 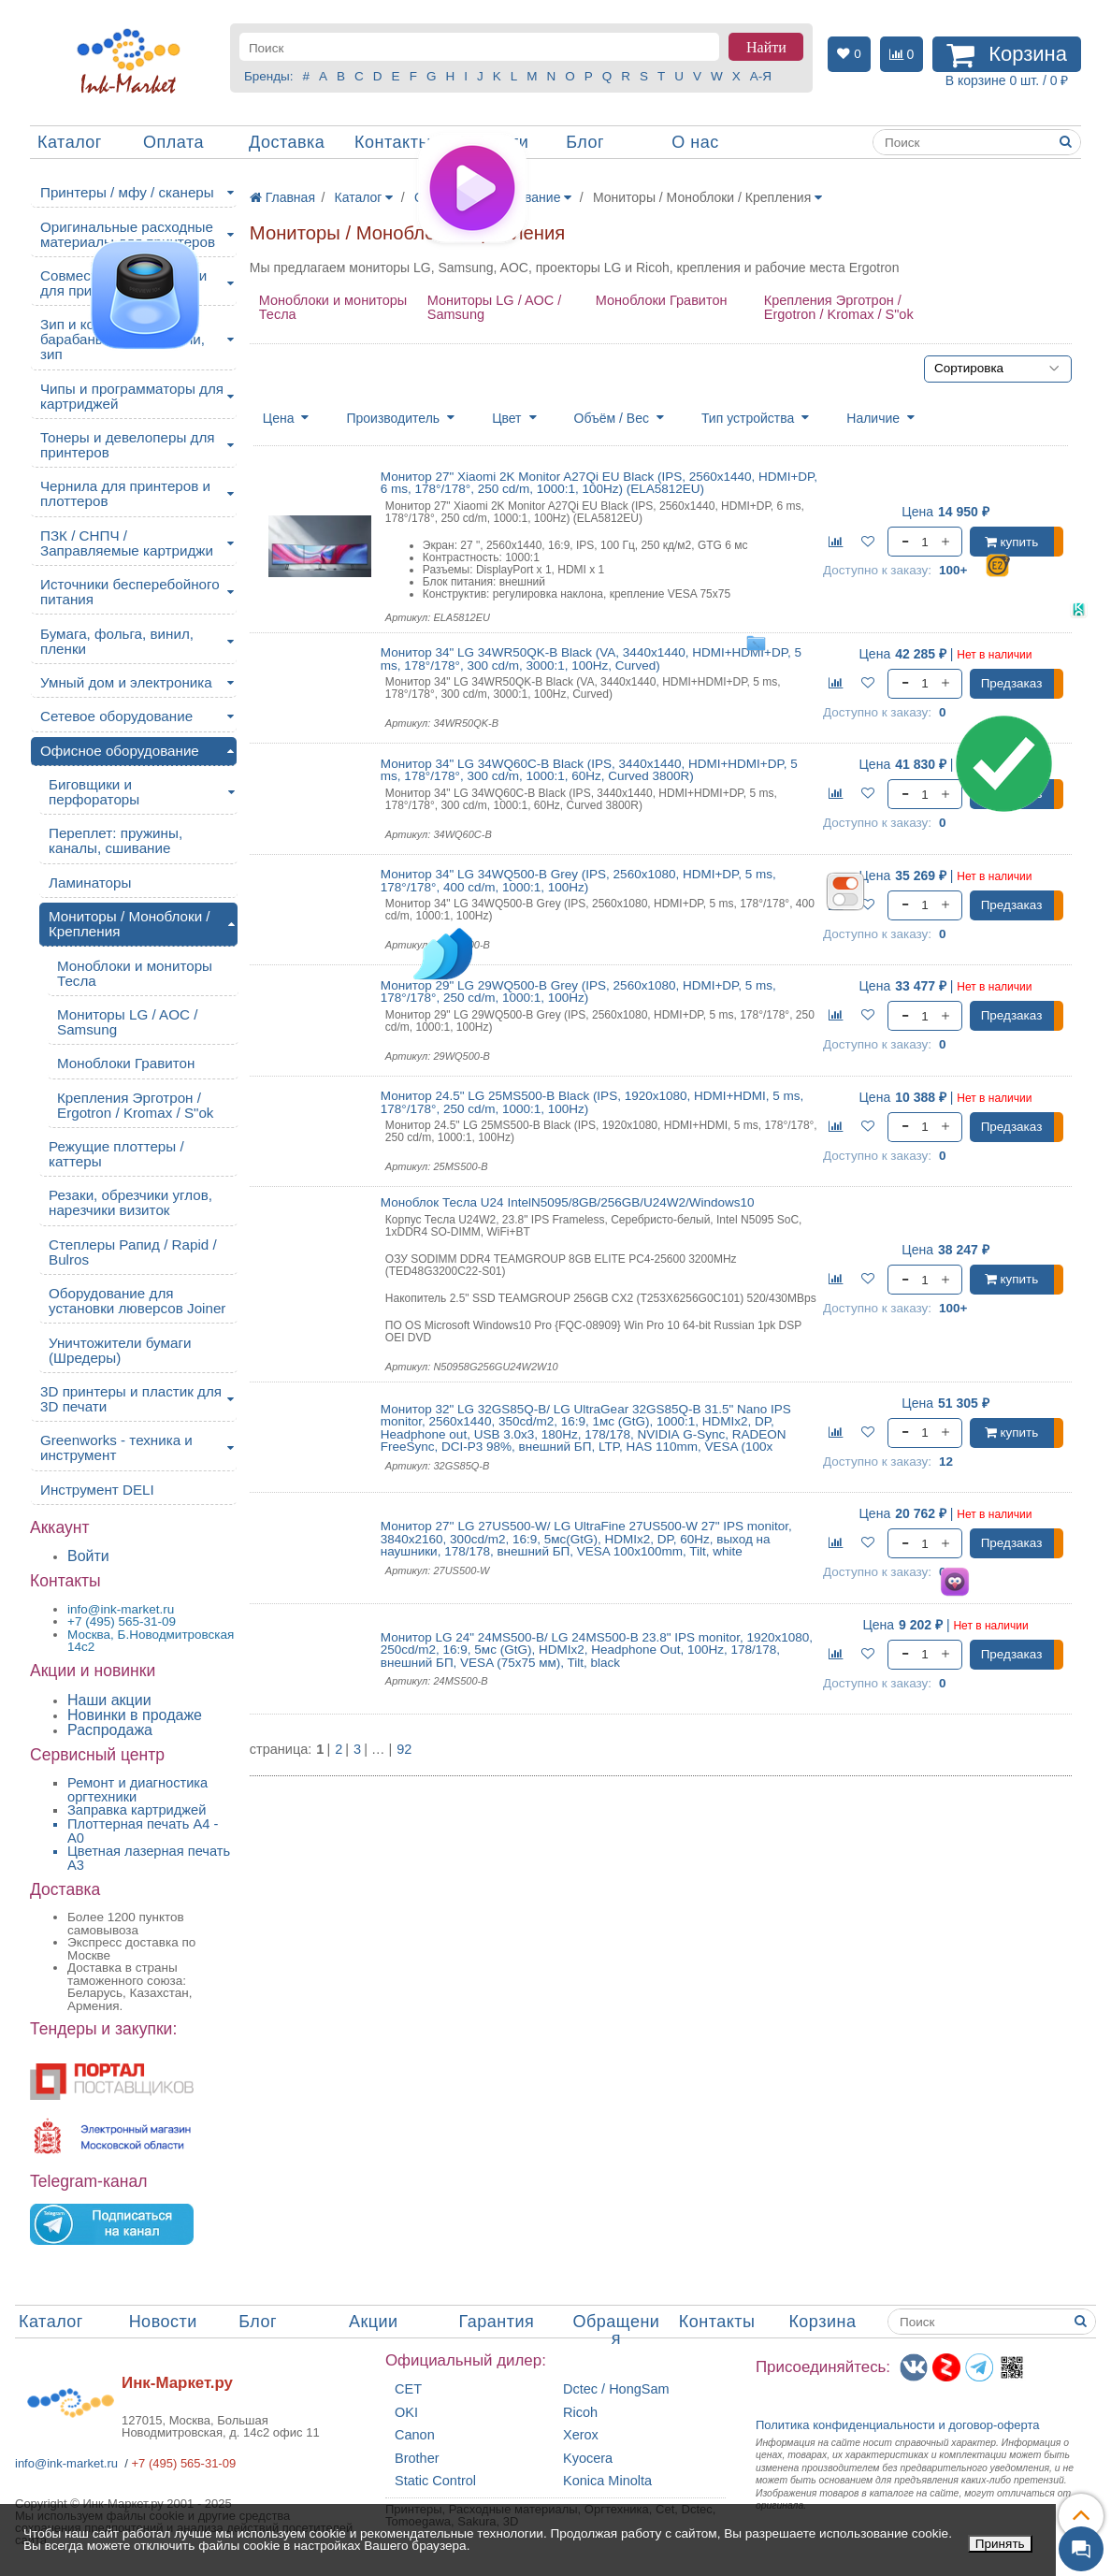 I want to click on open mplayer media player app, so click(x=472, y=188).